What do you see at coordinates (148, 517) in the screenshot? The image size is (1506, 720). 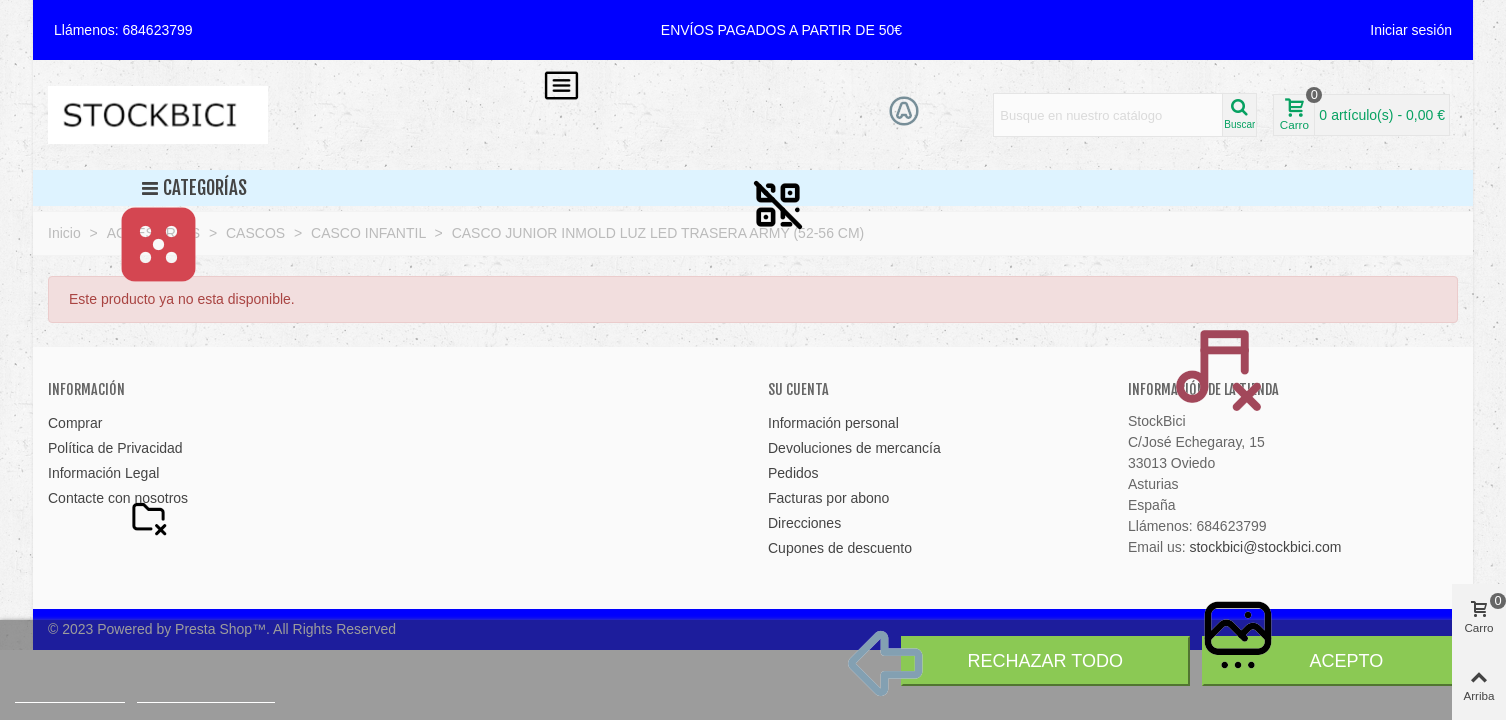 I see `delete a folder` at bounding box center [148, 517].